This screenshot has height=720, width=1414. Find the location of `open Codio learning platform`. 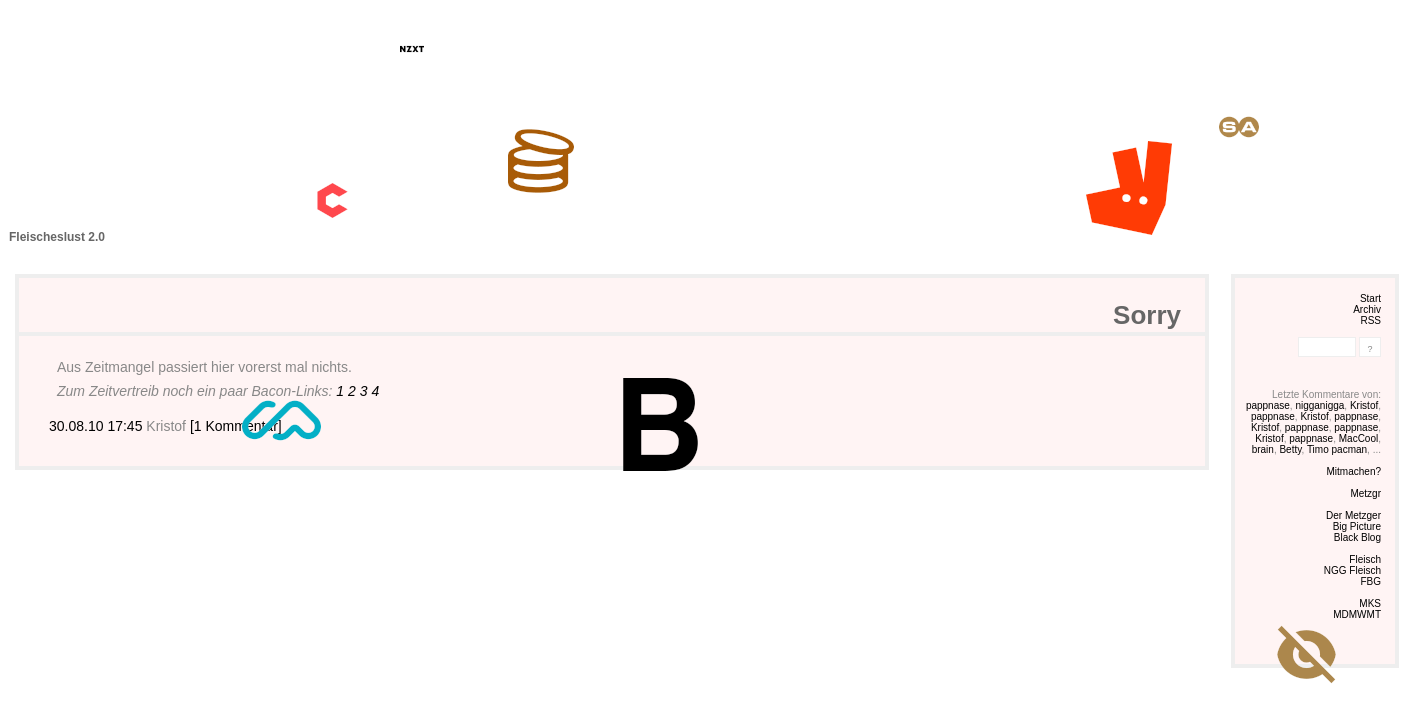

open Codio learning platform is located at coordinates (332, 200).